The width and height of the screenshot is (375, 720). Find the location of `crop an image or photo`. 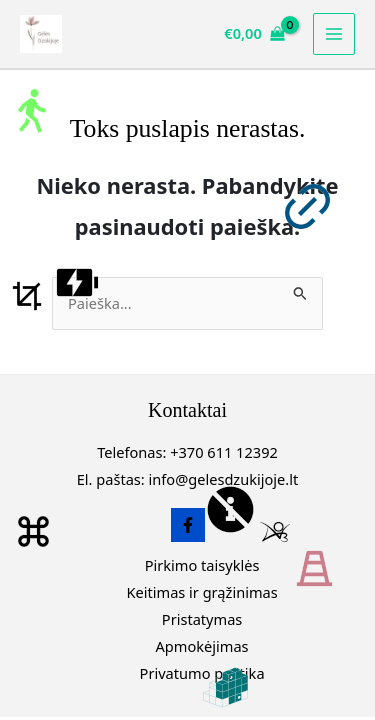

crop an image or photo is located at coordinates (27, 296).